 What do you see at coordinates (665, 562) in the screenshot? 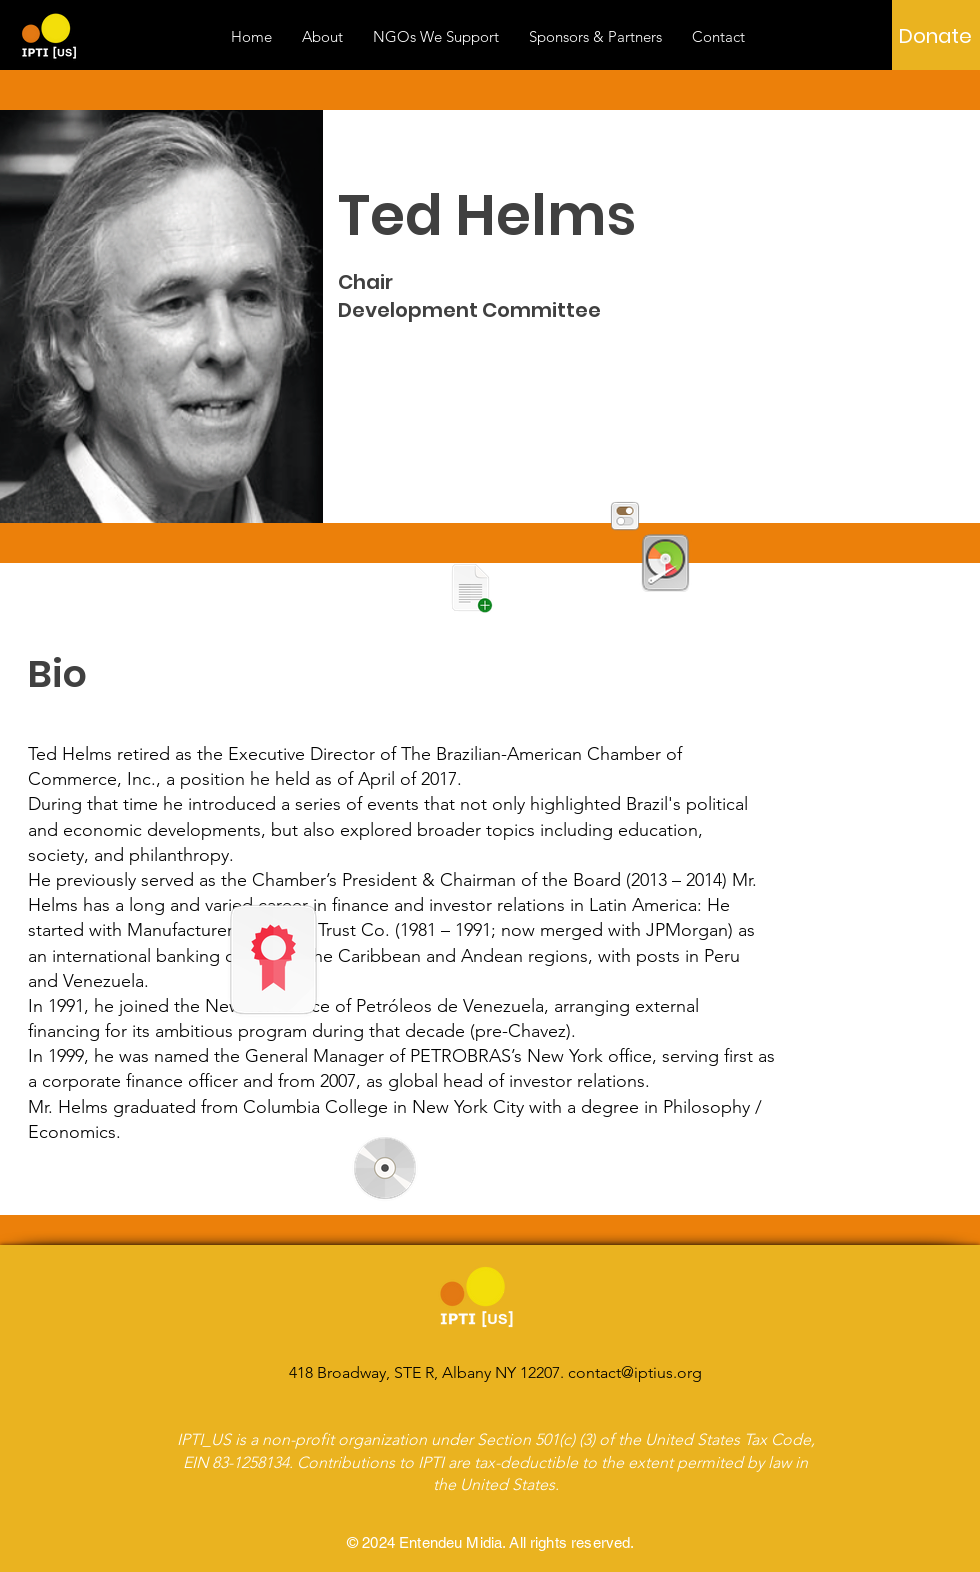
I see `open gparted disk partition editor` at bounding box center [665, 562].